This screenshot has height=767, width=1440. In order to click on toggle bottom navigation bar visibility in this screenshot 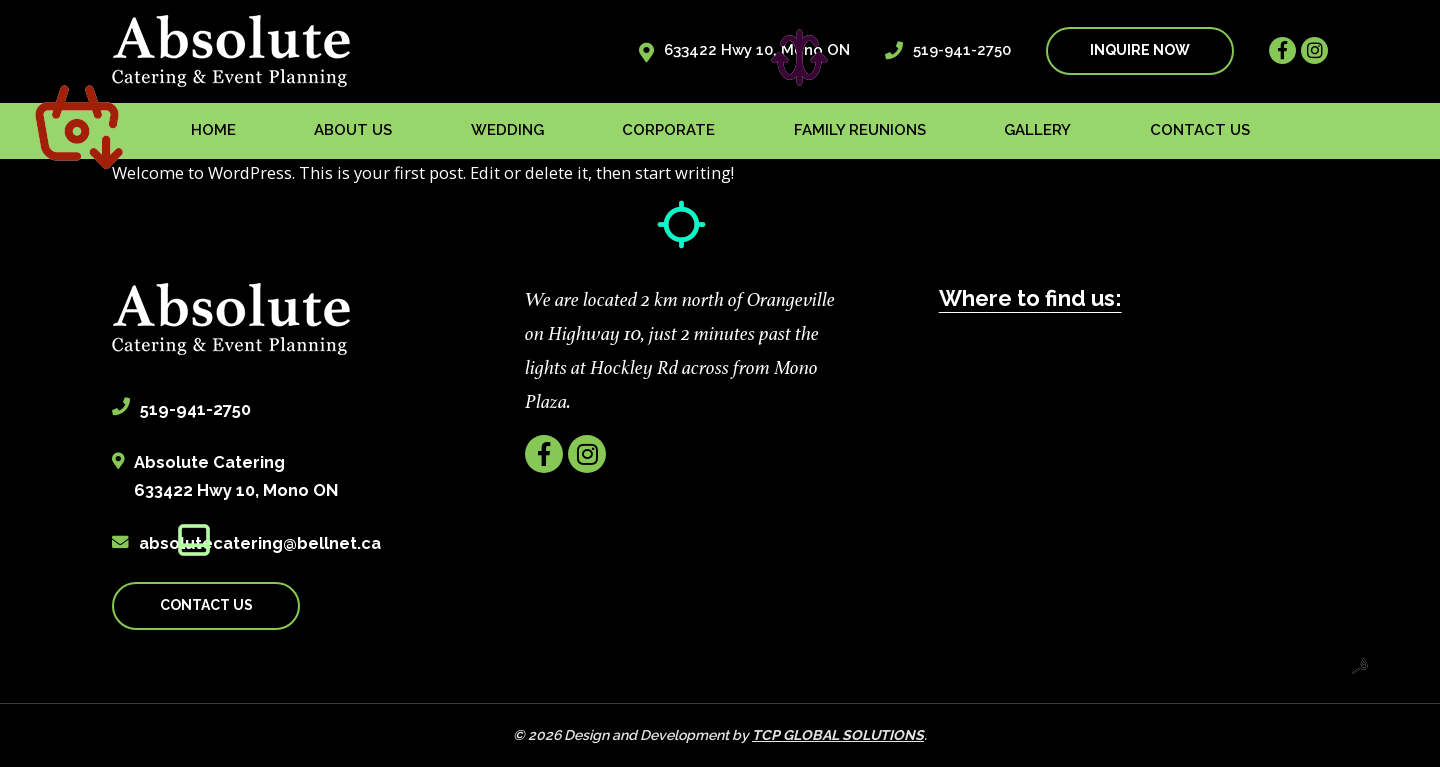, I will do `click(194, 540)`.